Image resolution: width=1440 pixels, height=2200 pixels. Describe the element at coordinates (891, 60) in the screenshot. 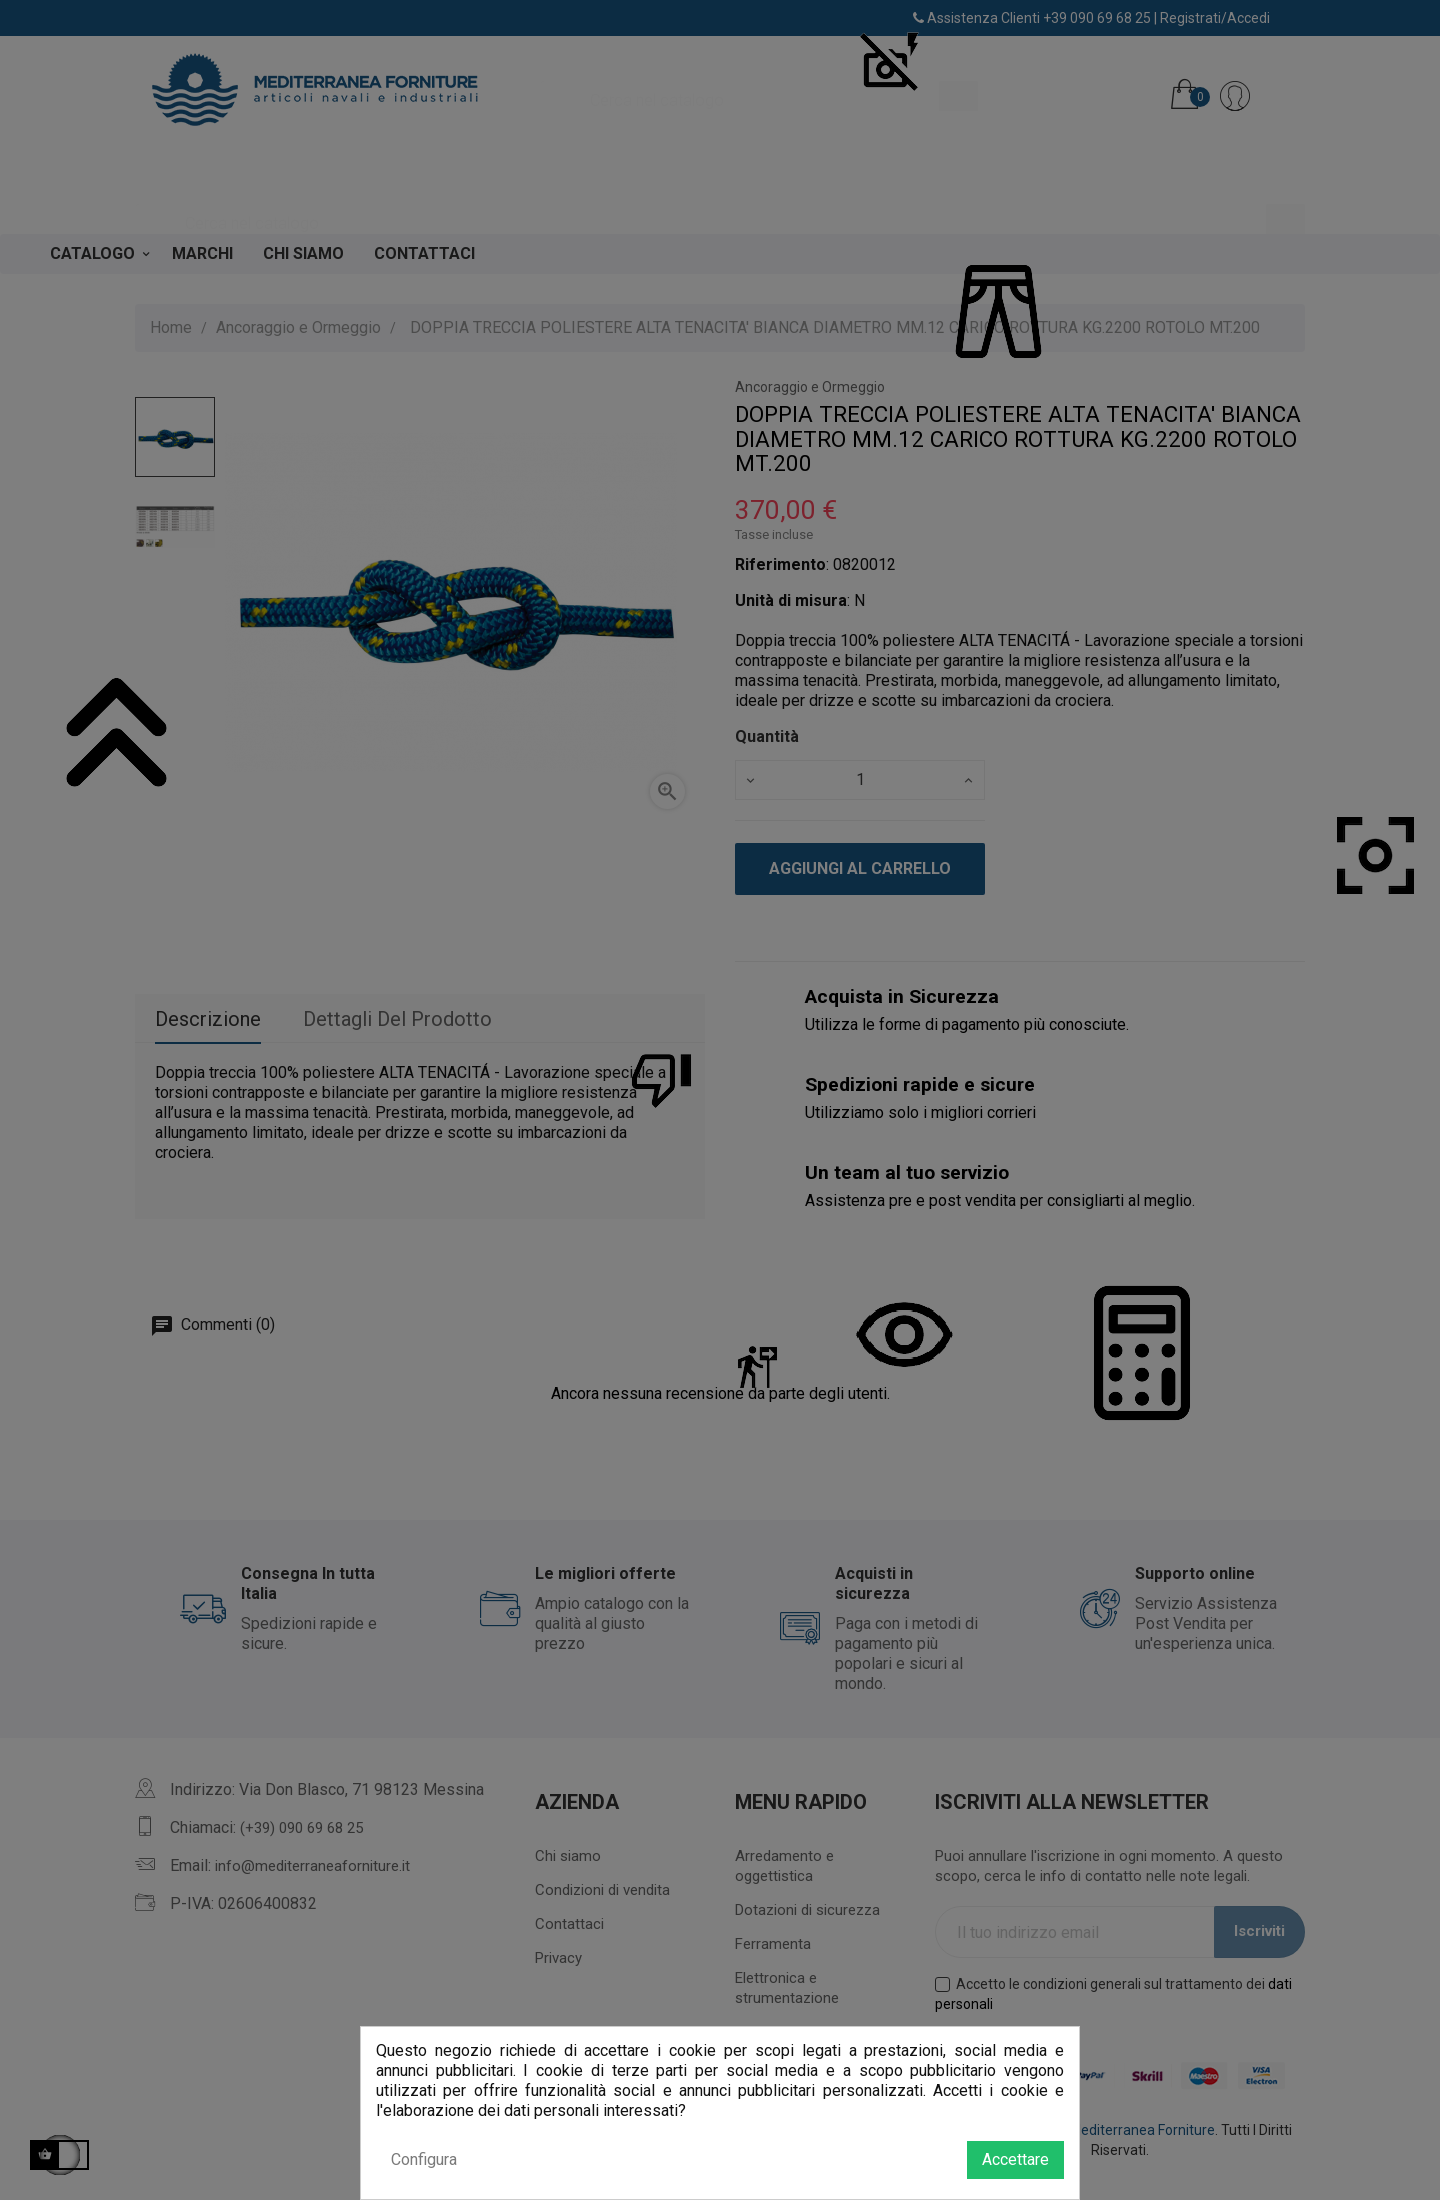

I see `disable camera flash` at that location.